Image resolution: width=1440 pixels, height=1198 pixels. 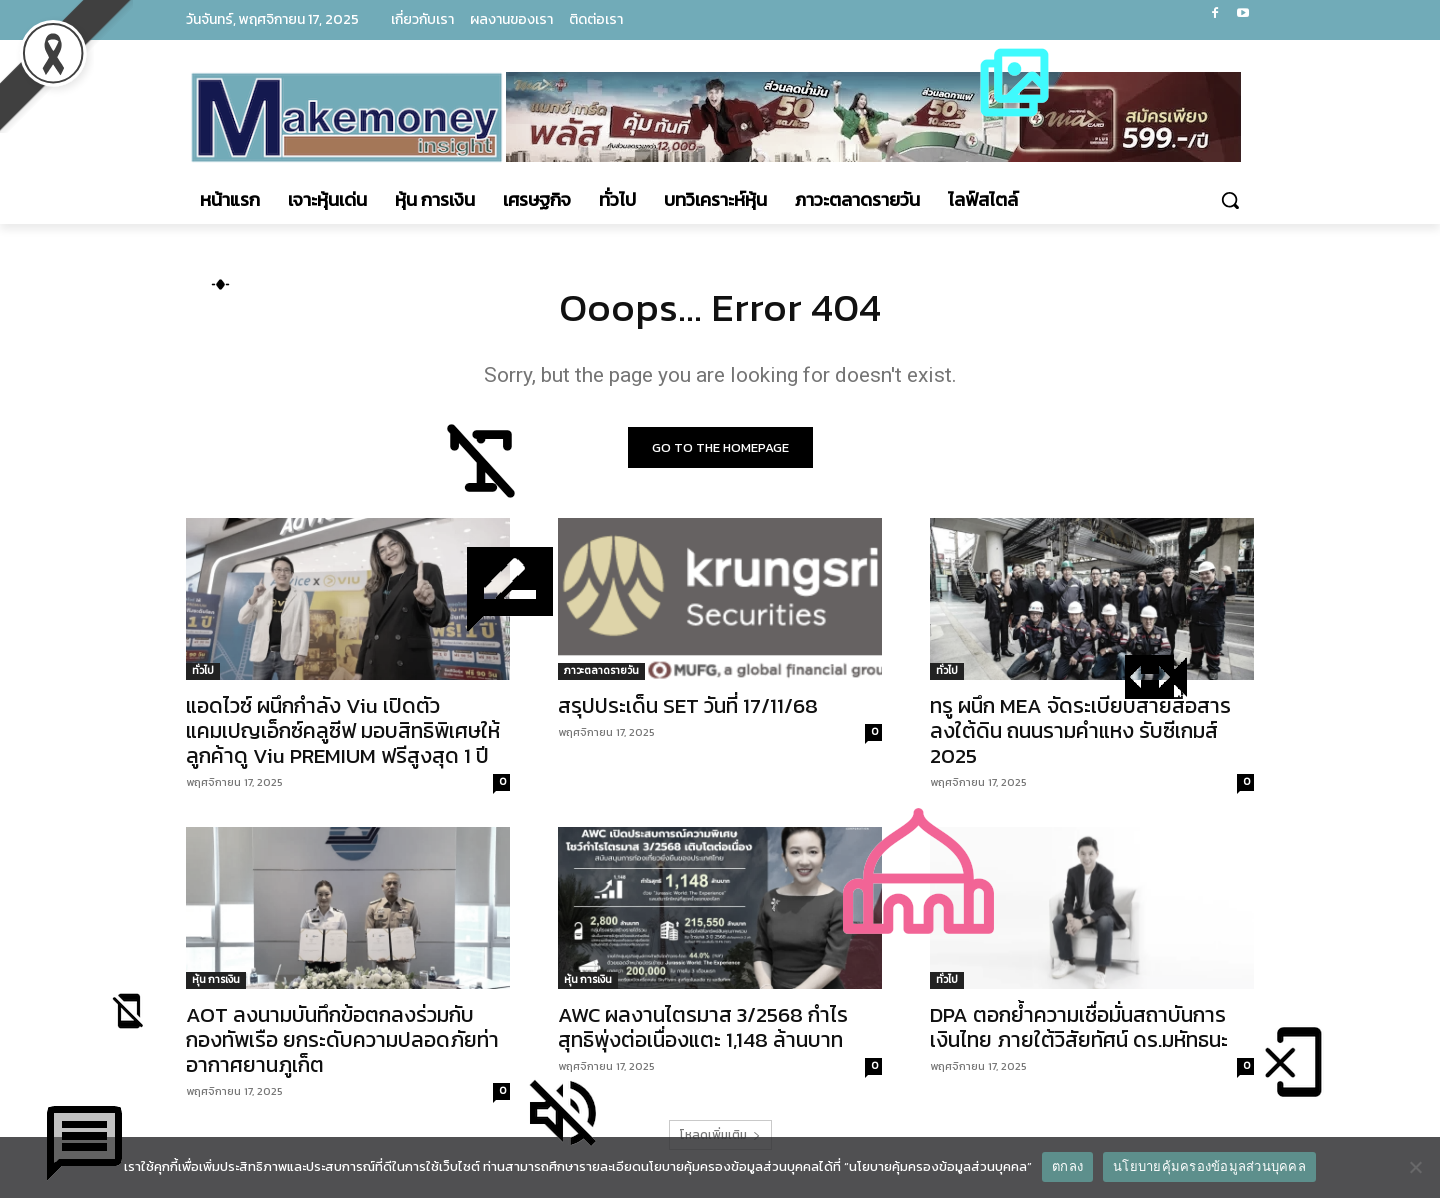 I want to click on no cell phone service available, so click(x=129, y=1011).